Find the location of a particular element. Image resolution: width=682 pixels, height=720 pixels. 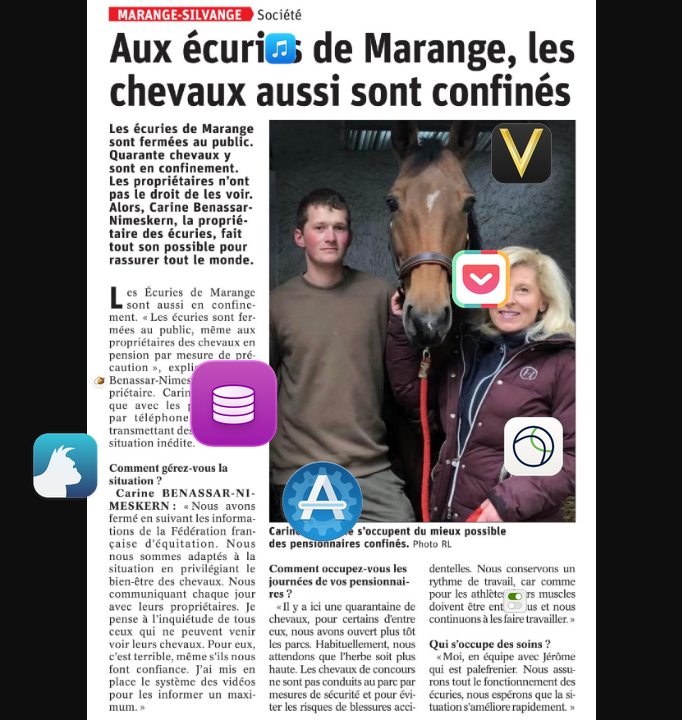

open rambox messaging app is located at coordinates (65, 465).